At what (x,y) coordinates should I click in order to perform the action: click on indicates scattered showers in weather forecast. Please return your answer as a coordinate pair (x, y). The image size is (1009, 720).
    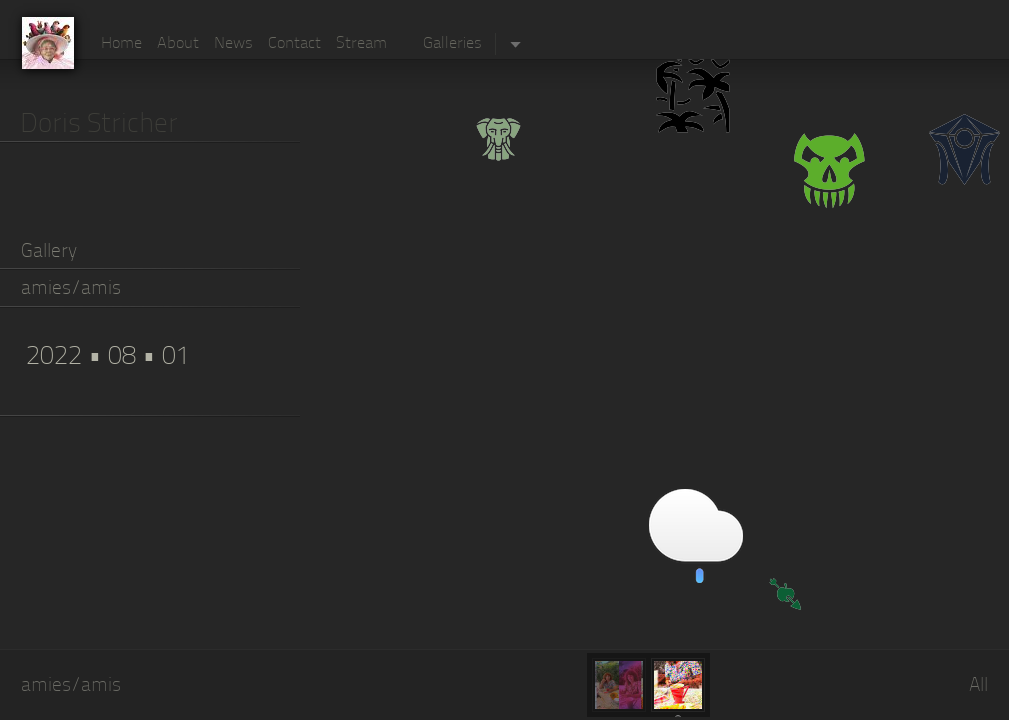
    Looking at the image, I should click on (696, 536).